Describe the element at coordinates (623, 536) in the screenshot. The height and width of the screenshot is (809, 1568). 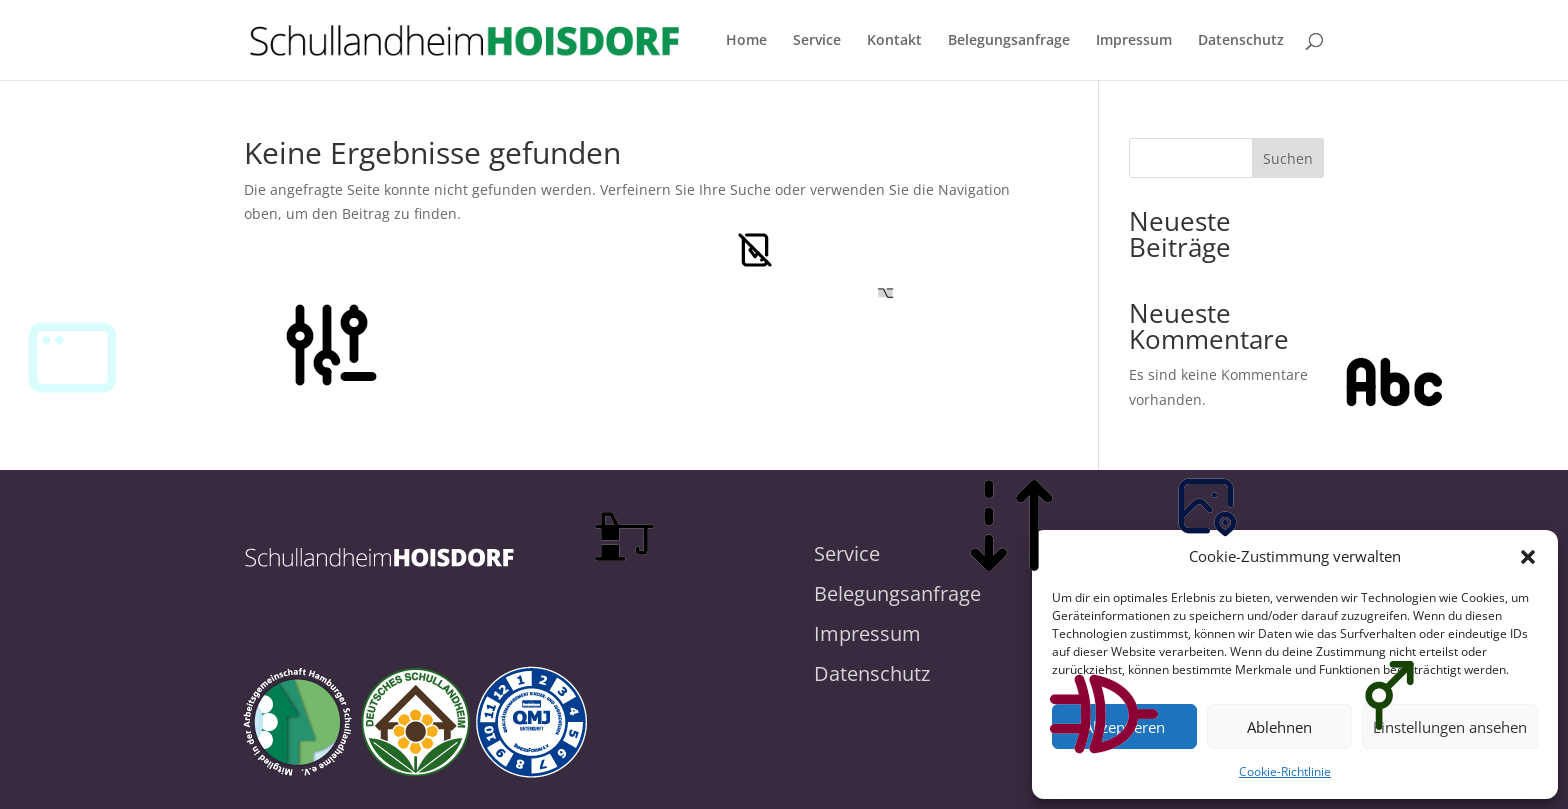
I see `access construction or building management tools` at that location.